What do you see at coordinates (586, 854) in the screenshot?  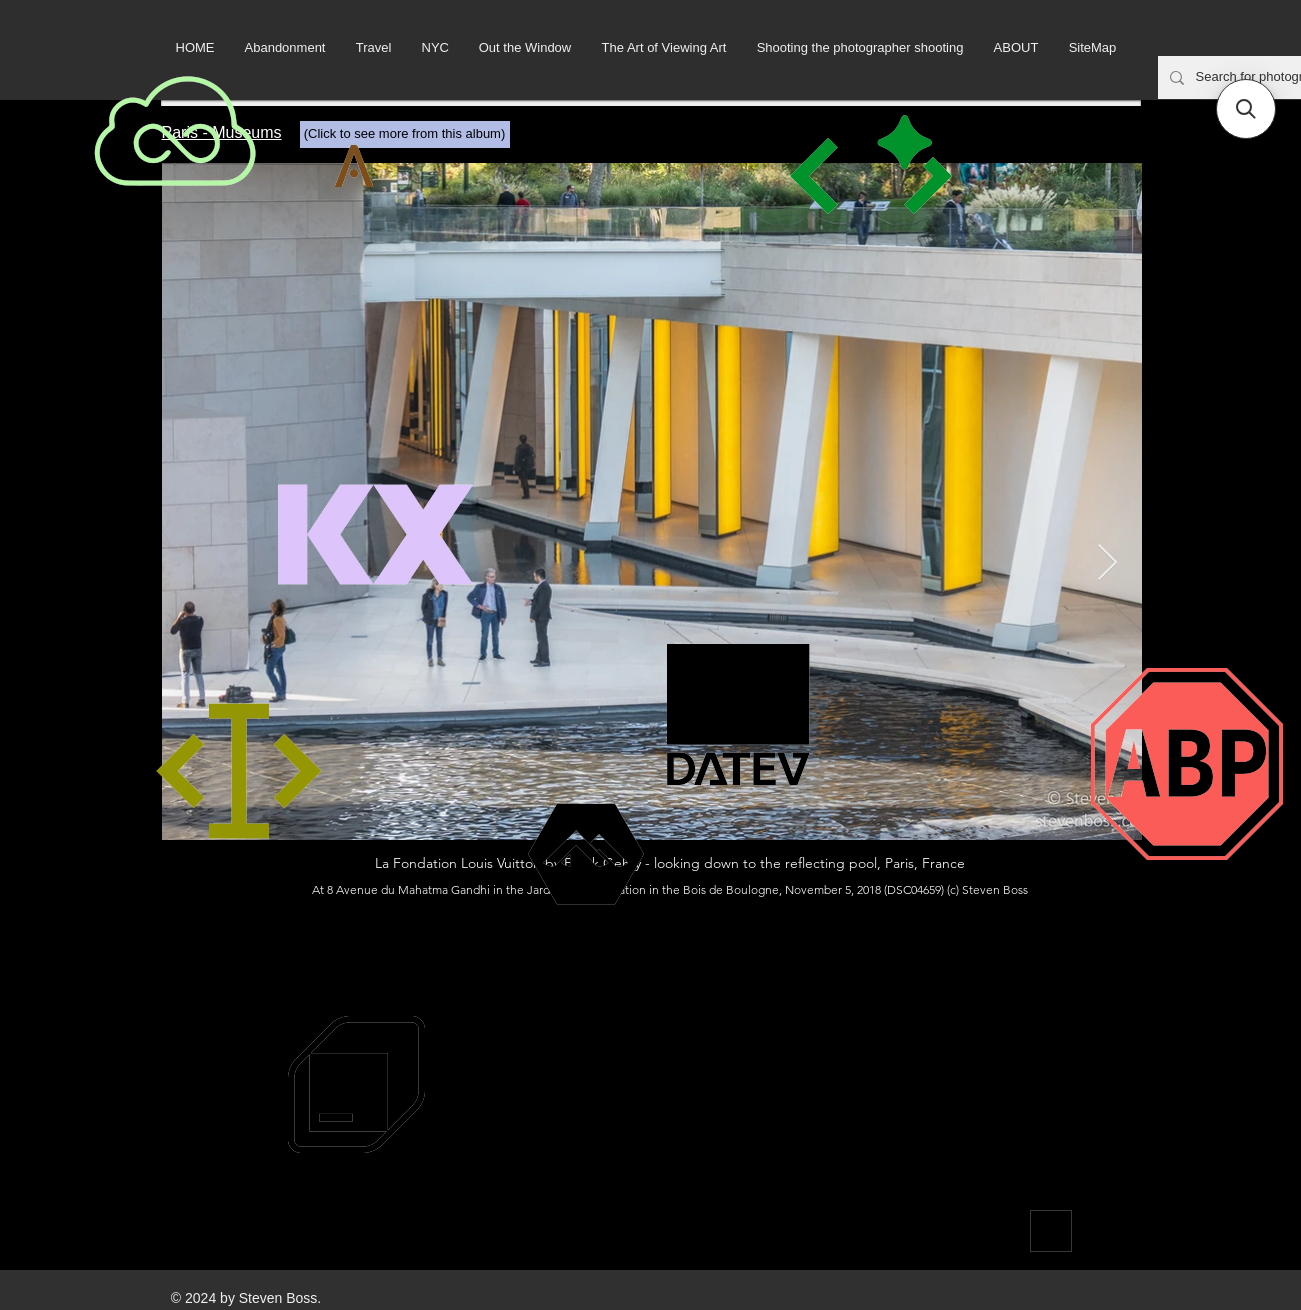 I see `Alpine Linux operating system logo` at bounding box center [586, 854].